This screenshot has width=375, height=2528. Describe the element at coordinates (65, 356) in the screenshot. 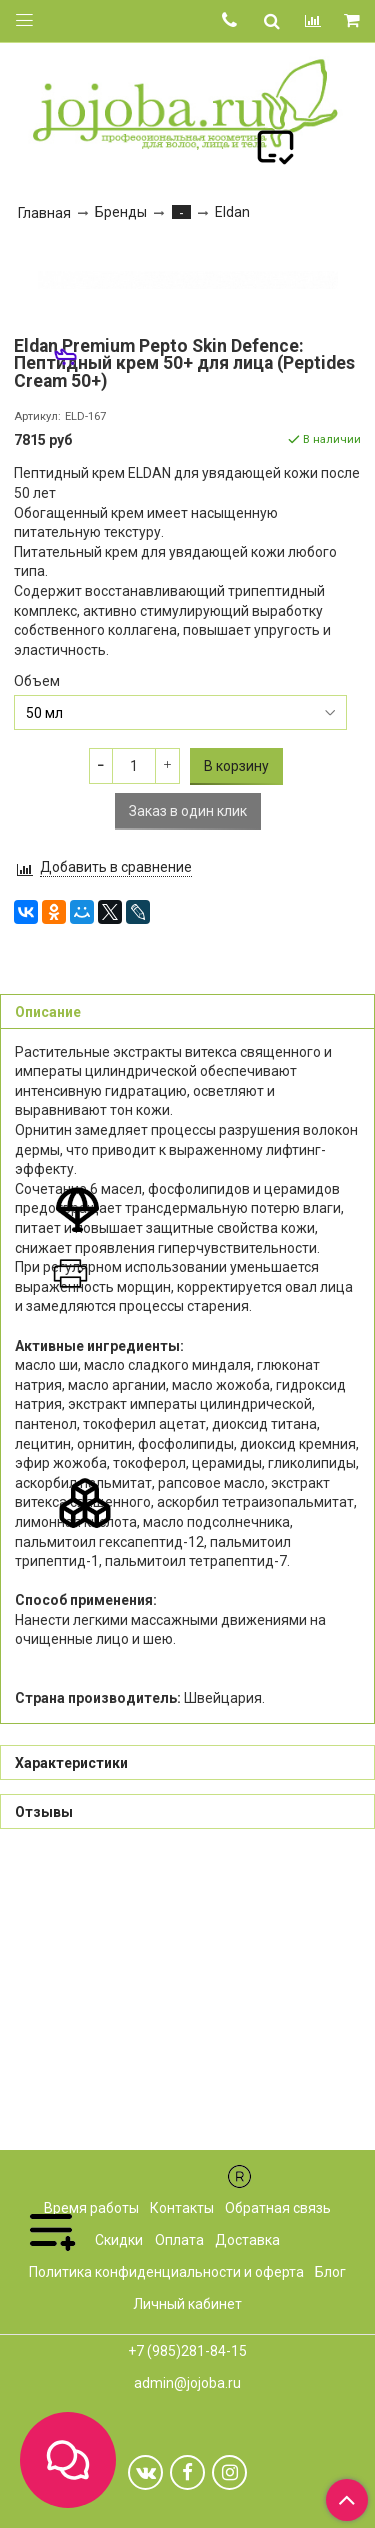

I see `indicates flight is taxiing or on the ground` at that location.